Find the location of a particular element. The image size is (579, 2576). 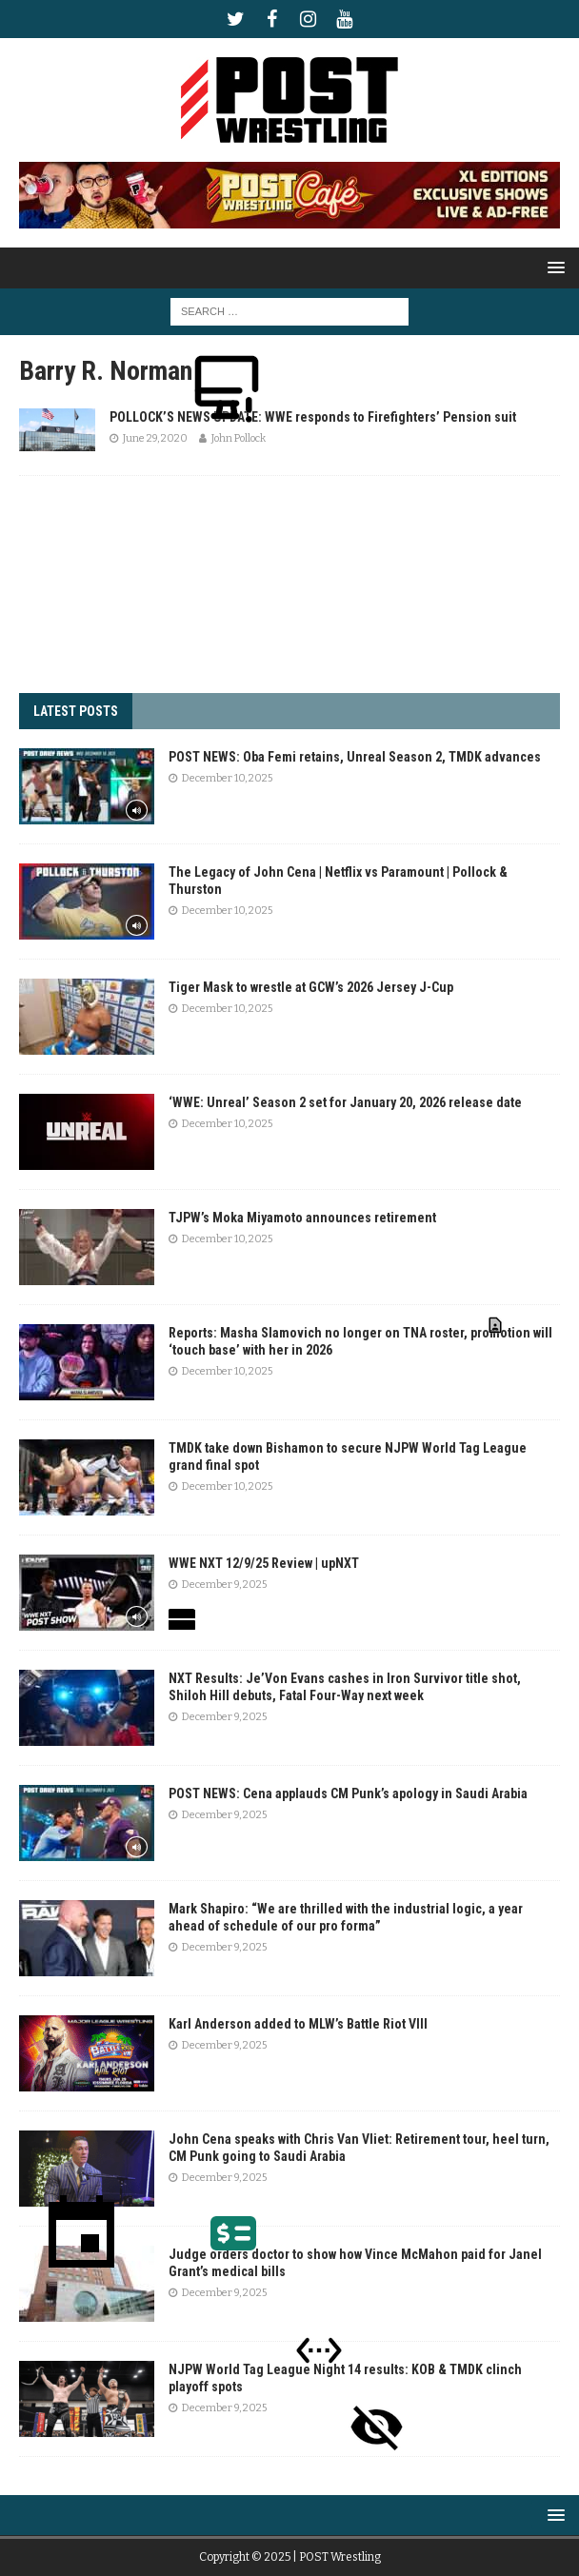

view payment or check details is located at coordinates (233, 2233).